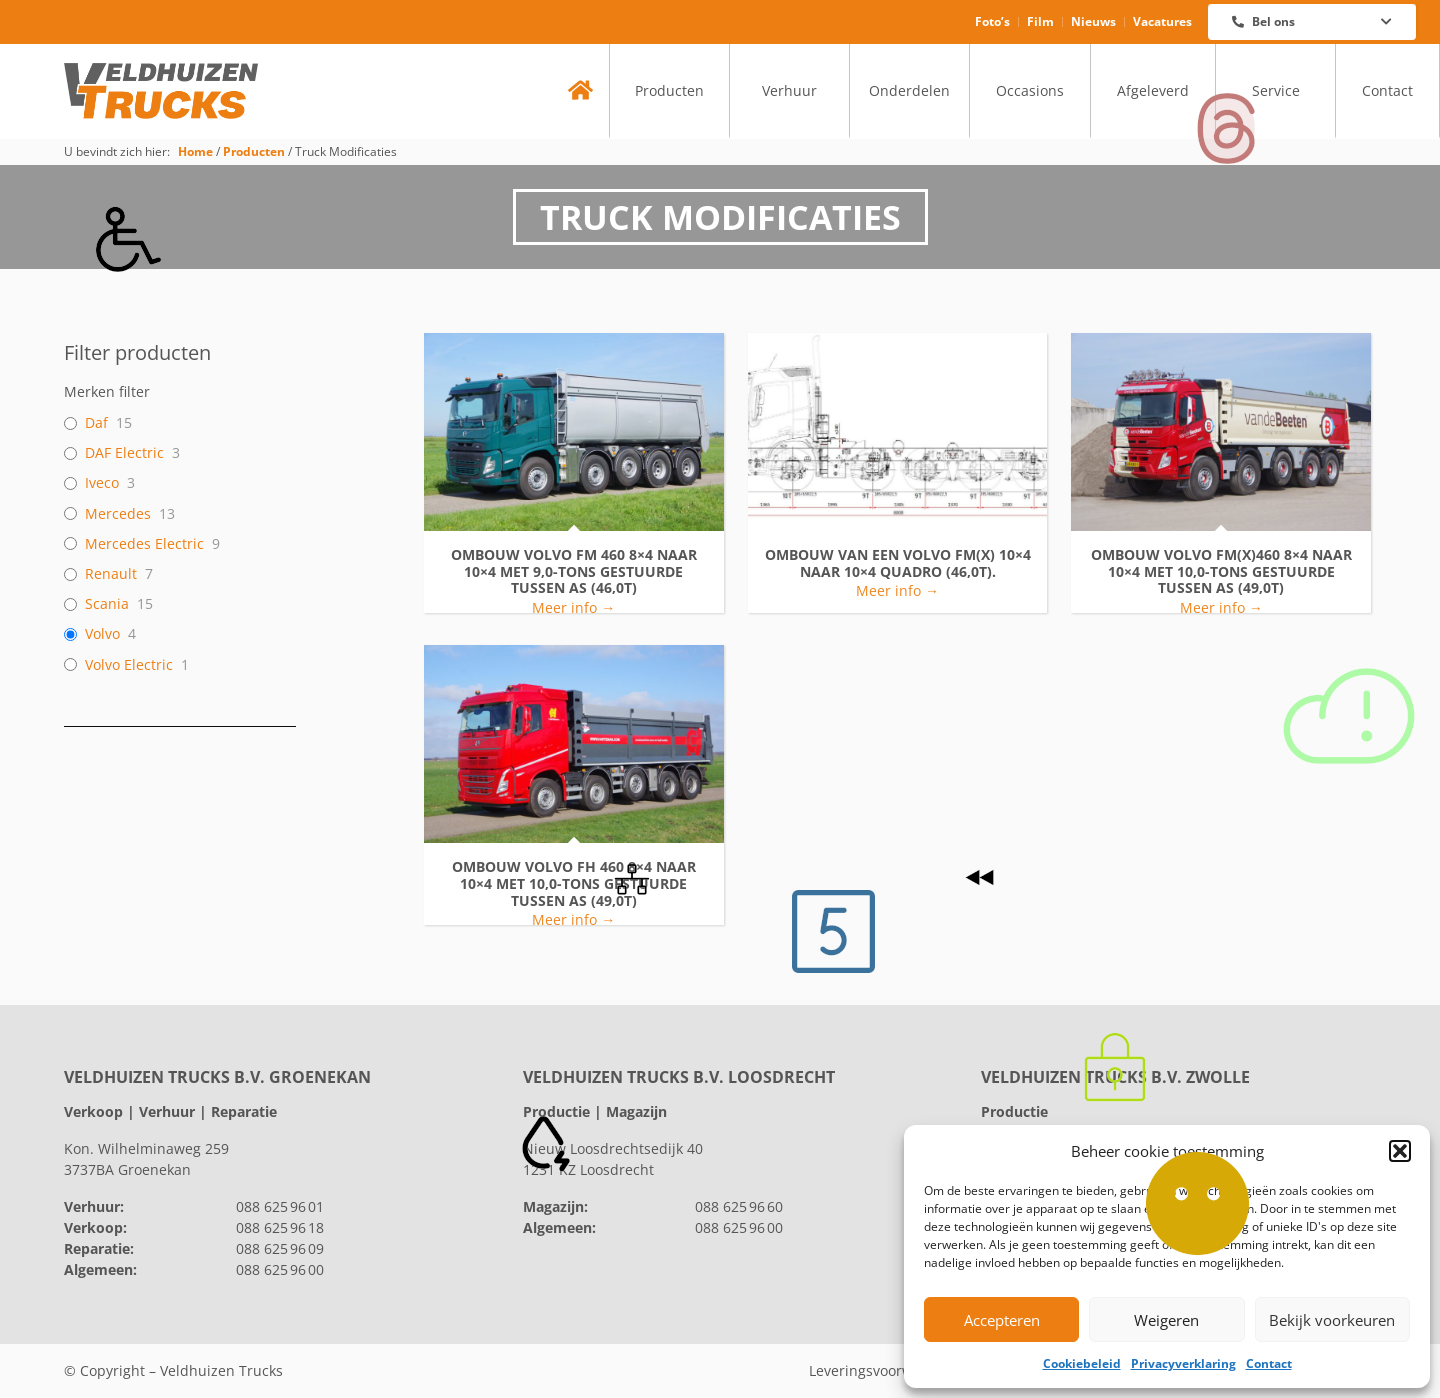 The height and width of the screenshot is (1398, 1440). What do you see at coordinates (632, 880) in the screenshot?
I see `view network connections` at bounding box center [632, 880].